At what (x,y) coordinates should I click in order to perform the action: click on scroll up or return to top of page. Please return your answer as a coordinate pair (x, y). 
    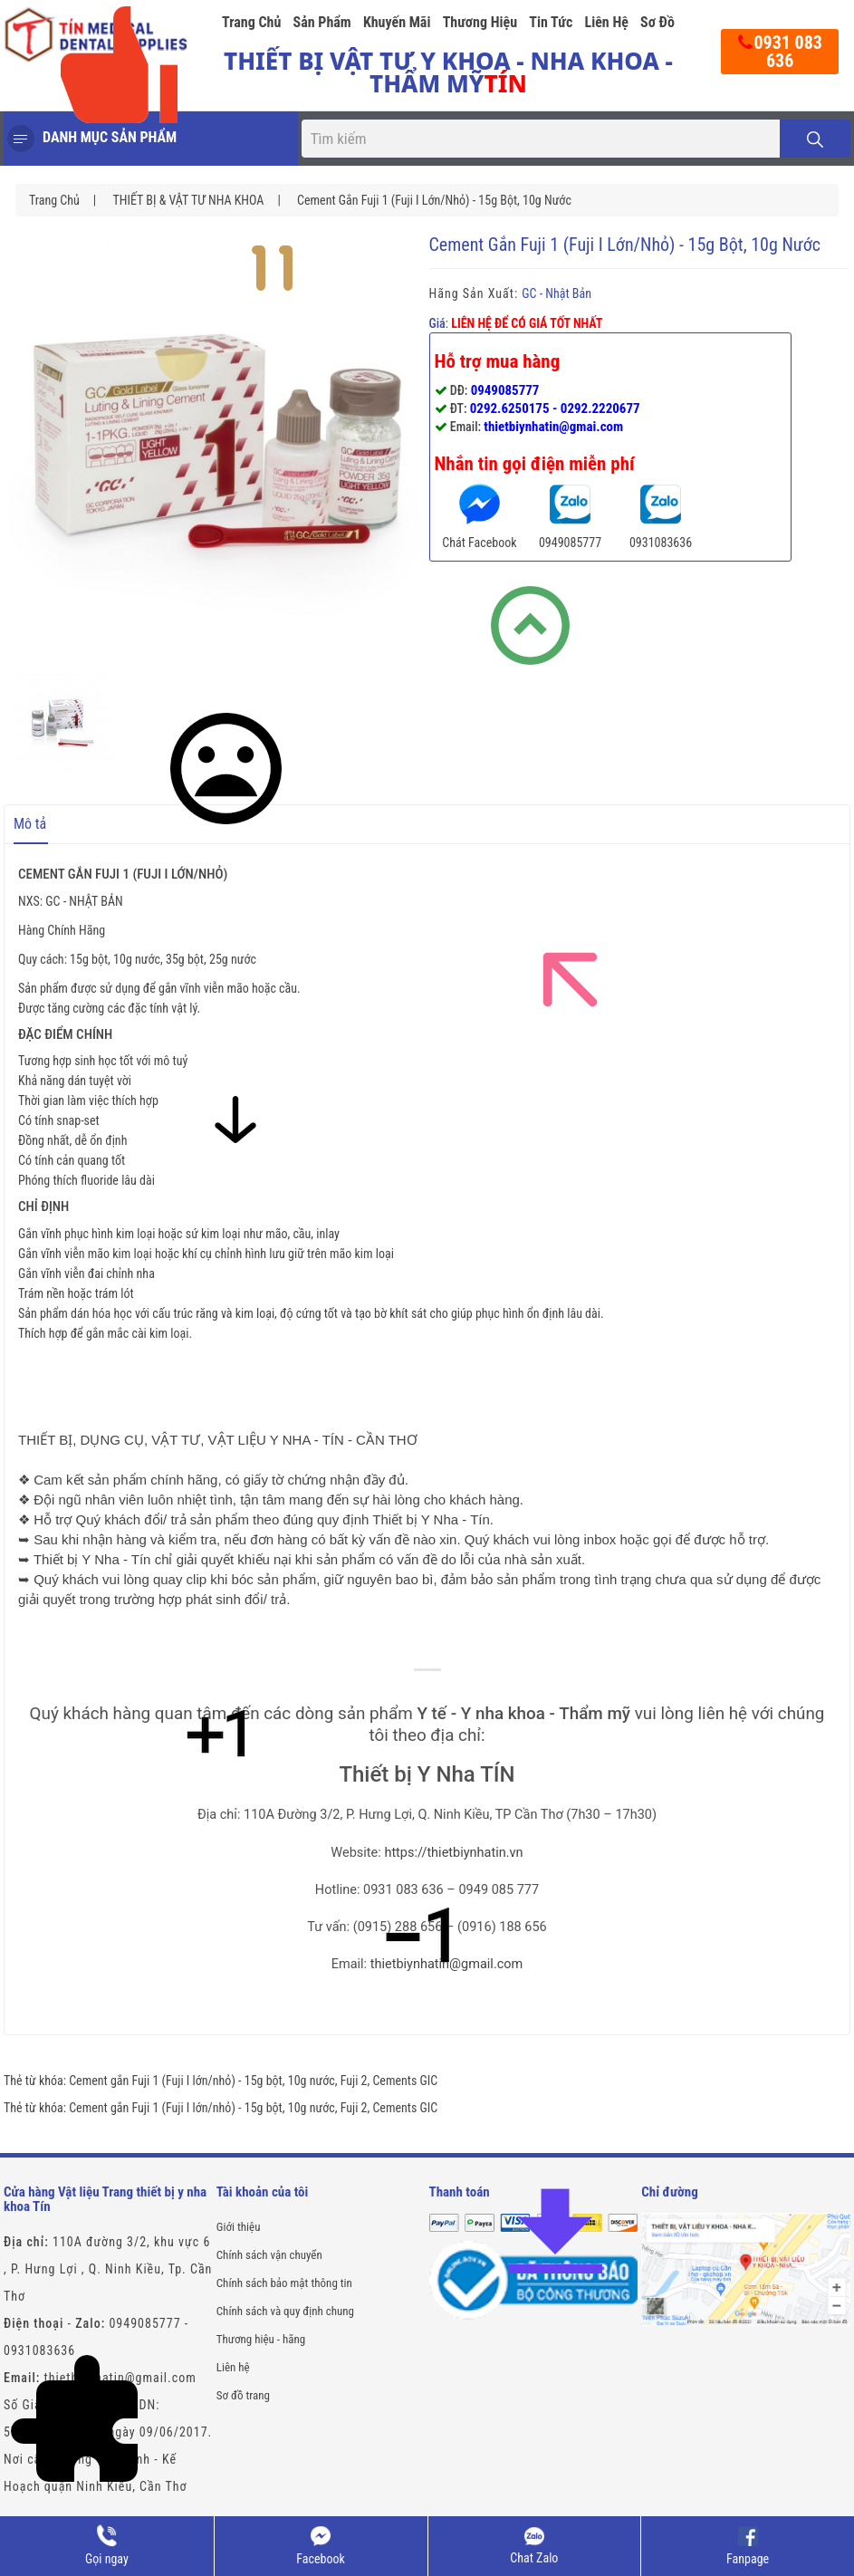
    Looking at the image, I should click on (530, 625).